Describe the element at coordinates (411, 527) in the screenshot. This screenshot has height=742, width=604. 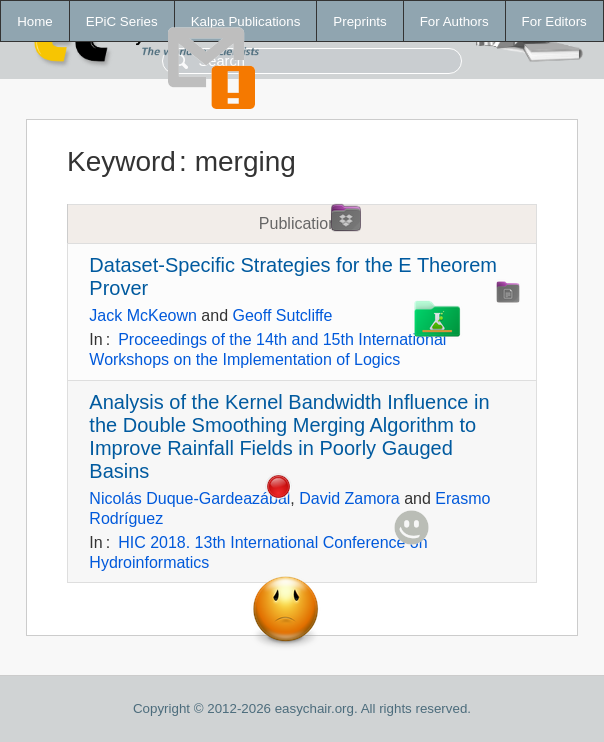
I see `insert smirking emoji in message` at that location.